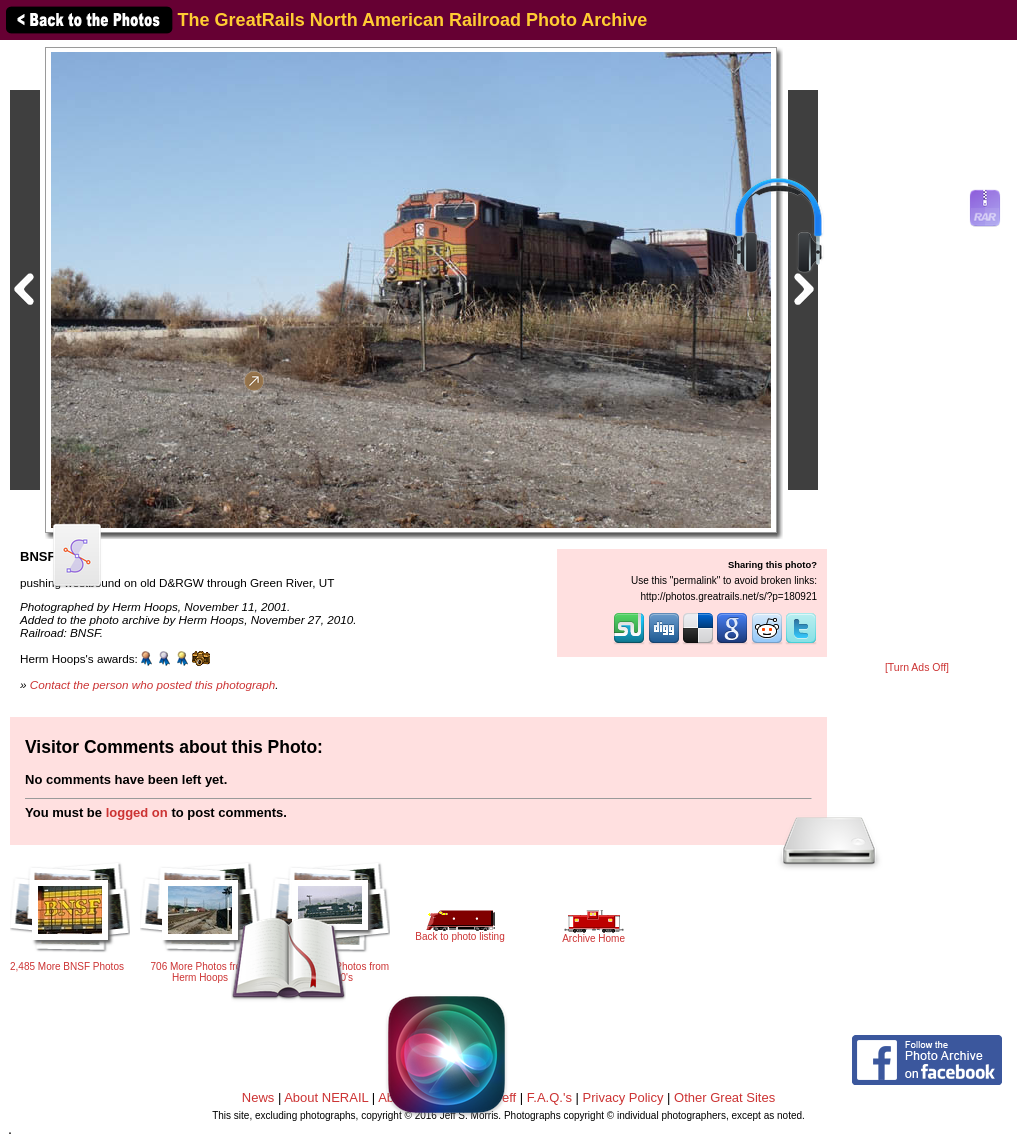 Image resolution: width=1017 pixels, height=1137 pixels. I want to click on access removable storage device, so click(829, 842).